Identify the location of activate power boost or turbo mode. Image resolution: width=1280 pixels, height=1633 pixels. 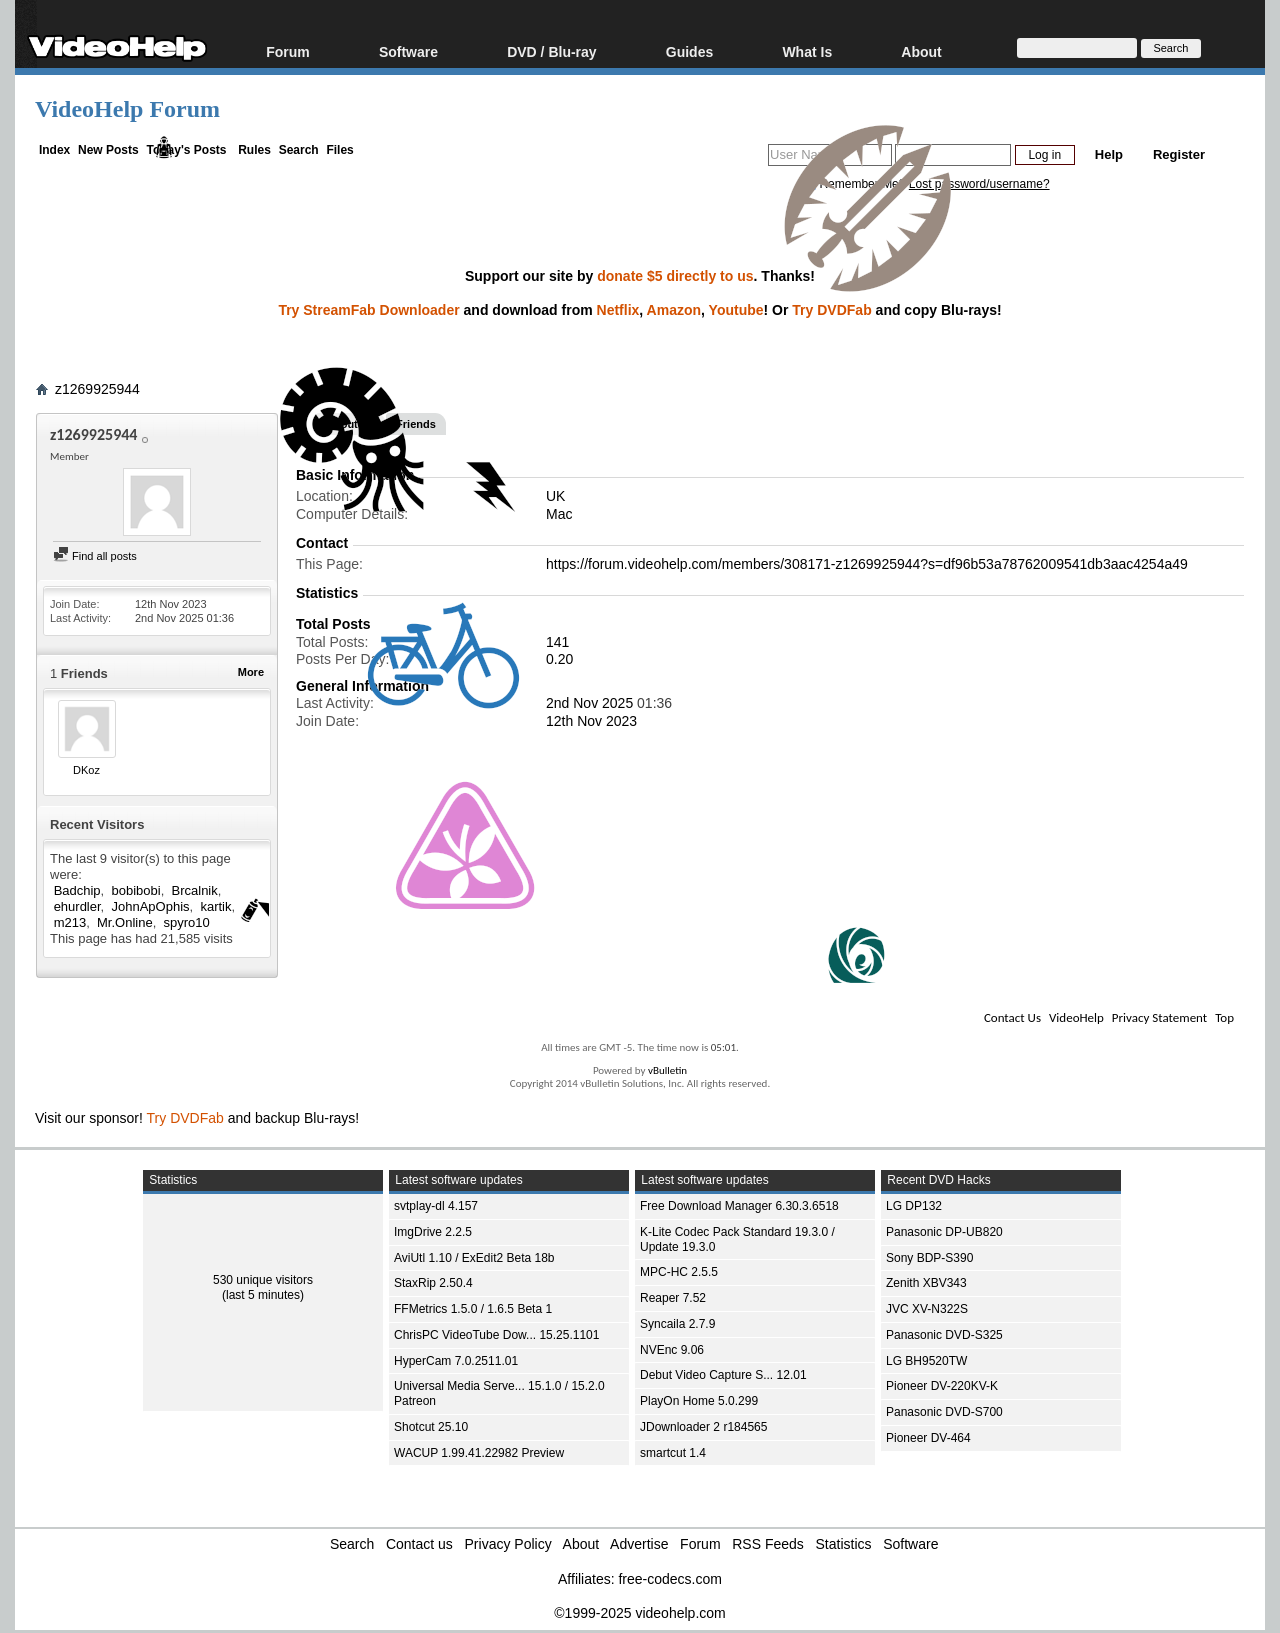
(490, 486).